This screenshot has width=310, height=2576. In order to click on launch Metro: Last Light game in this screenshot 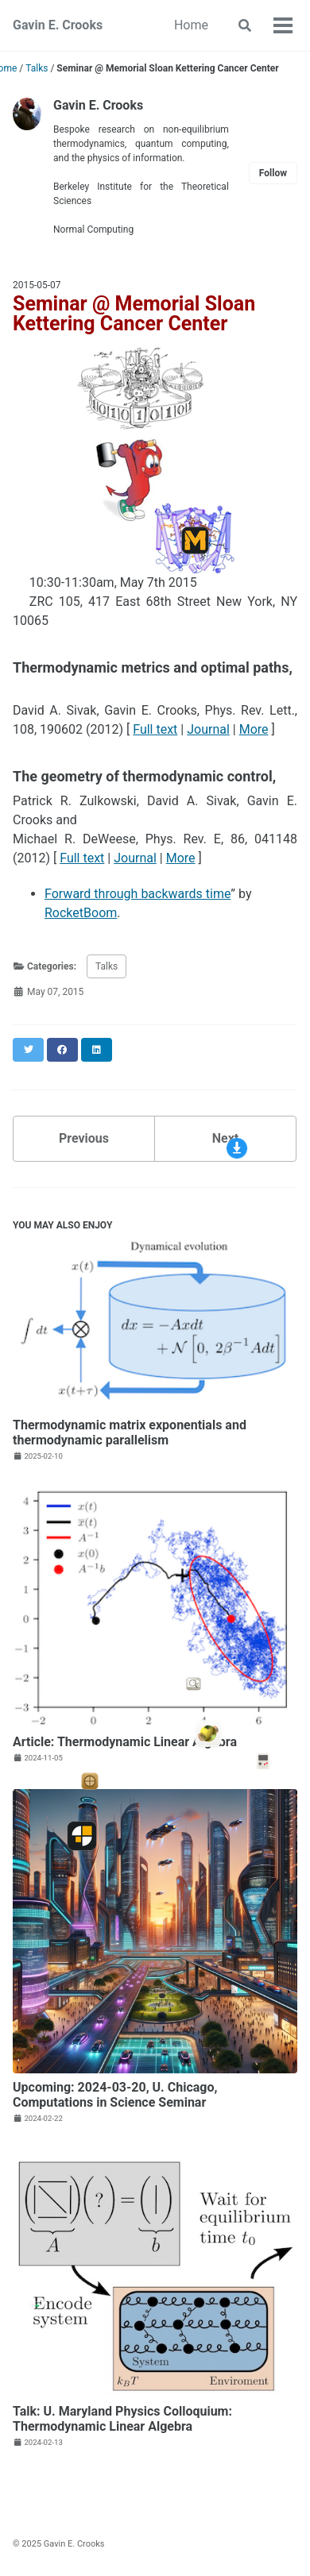, I will do `click(195, 540)`.